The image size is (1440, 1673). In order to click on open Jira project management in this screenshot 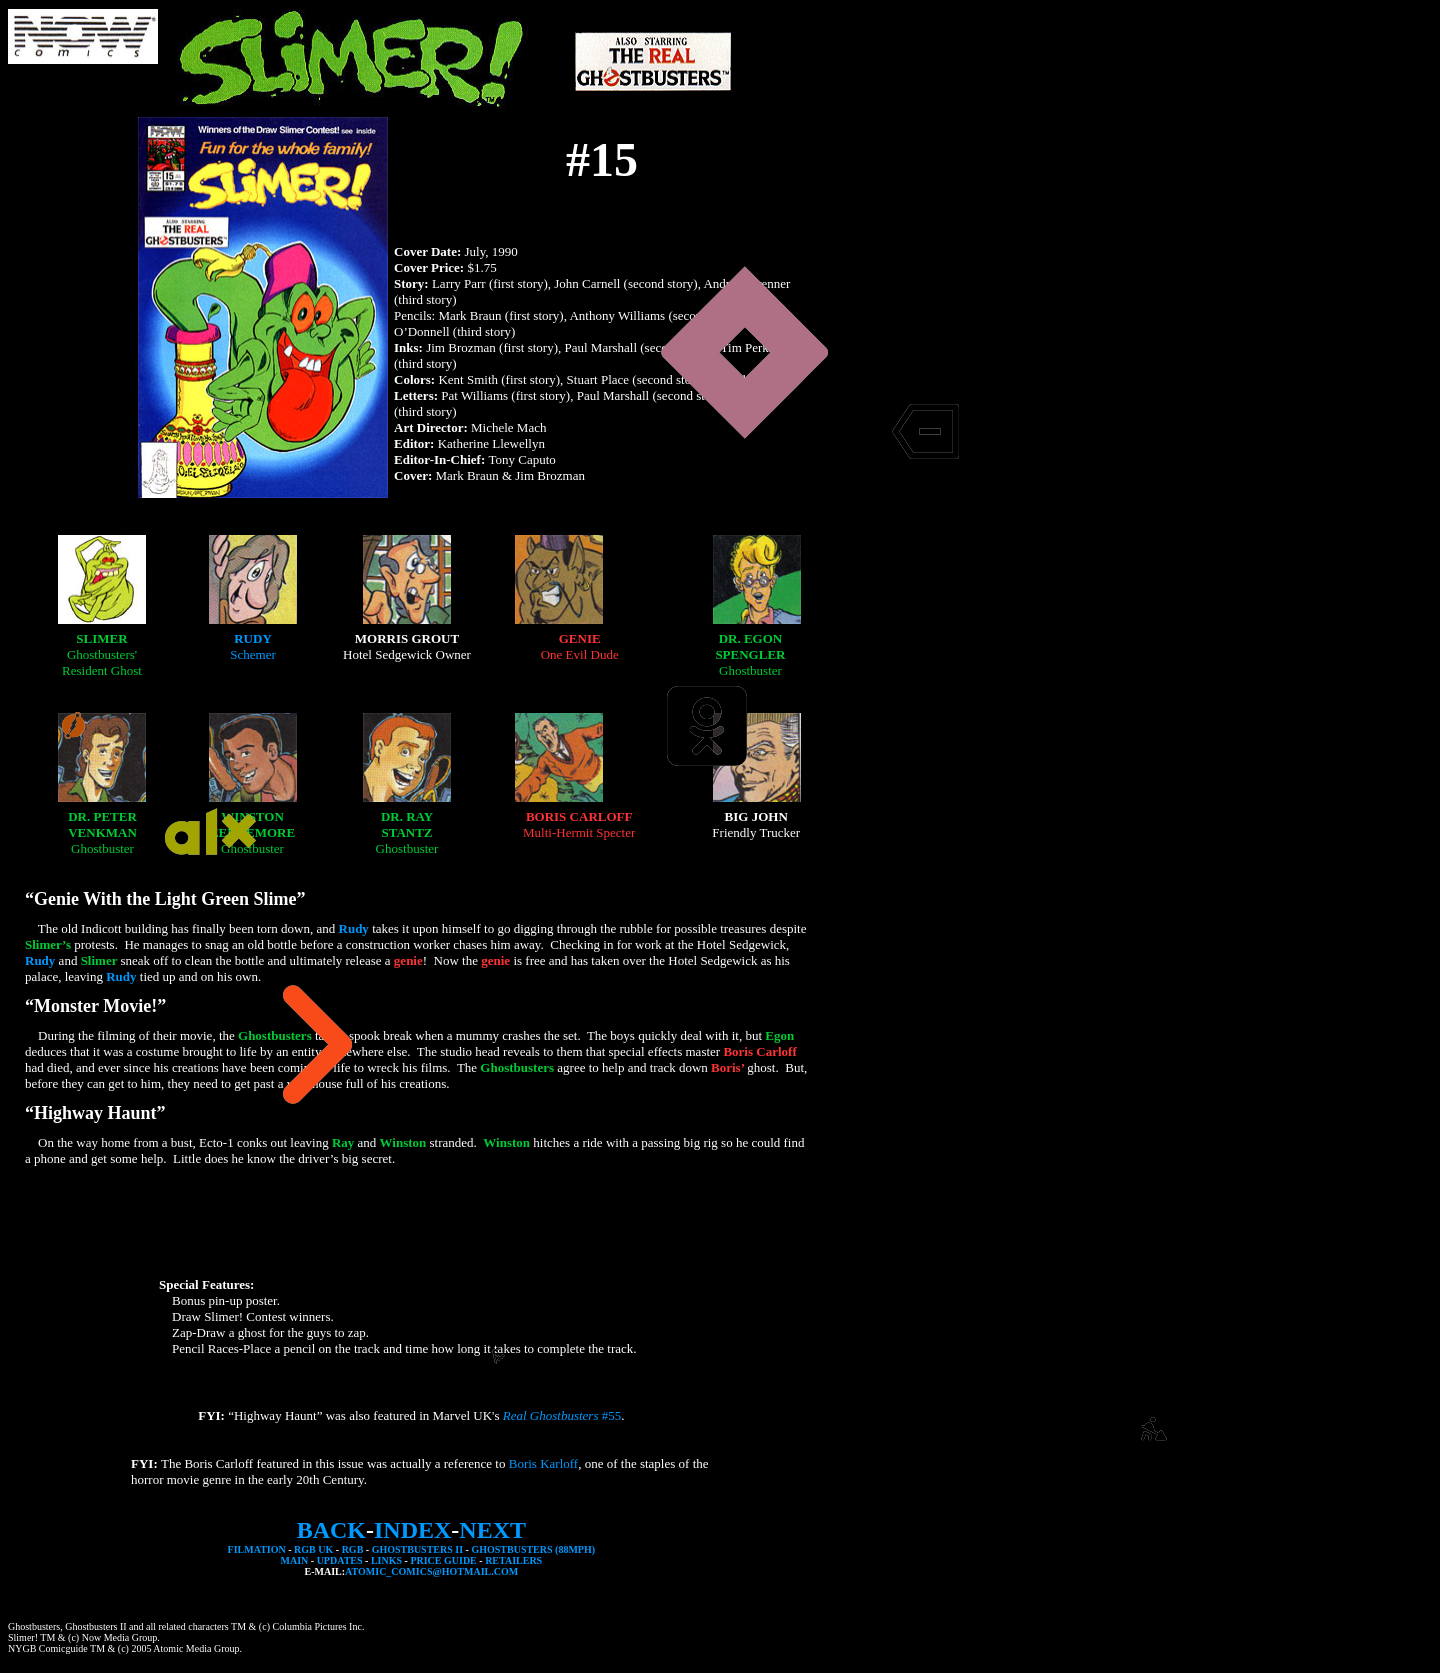, I will do `click(744, 352)`.